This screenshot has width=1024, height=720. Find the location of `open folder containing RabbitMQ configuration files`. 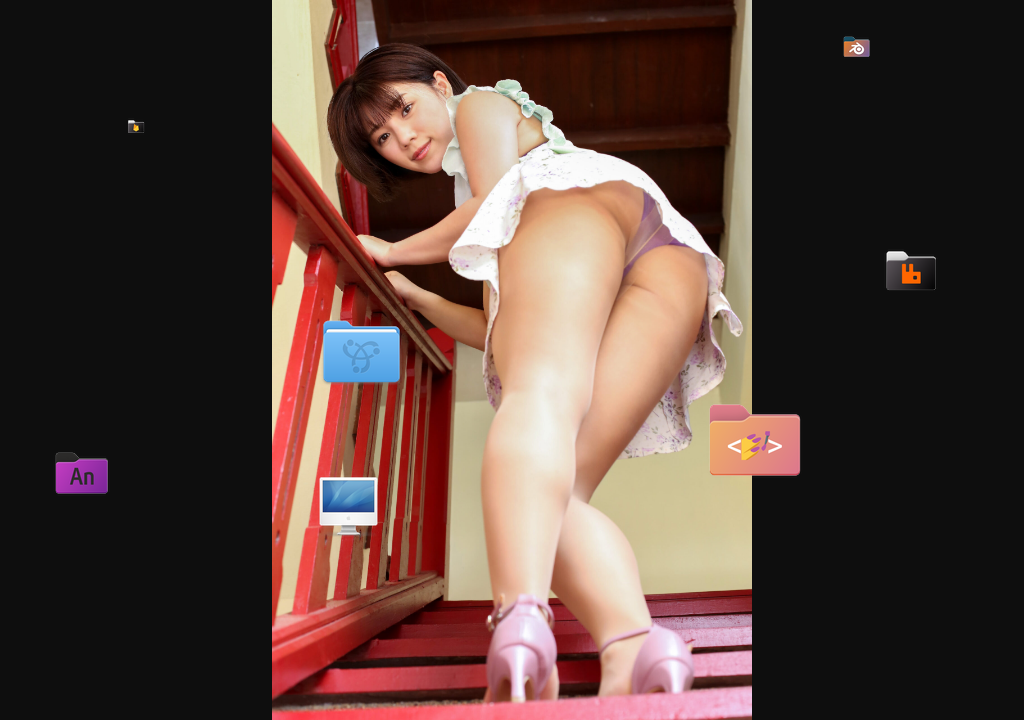

open folder containing RabbitMQ configuration files is located at coordinates (911, 272).